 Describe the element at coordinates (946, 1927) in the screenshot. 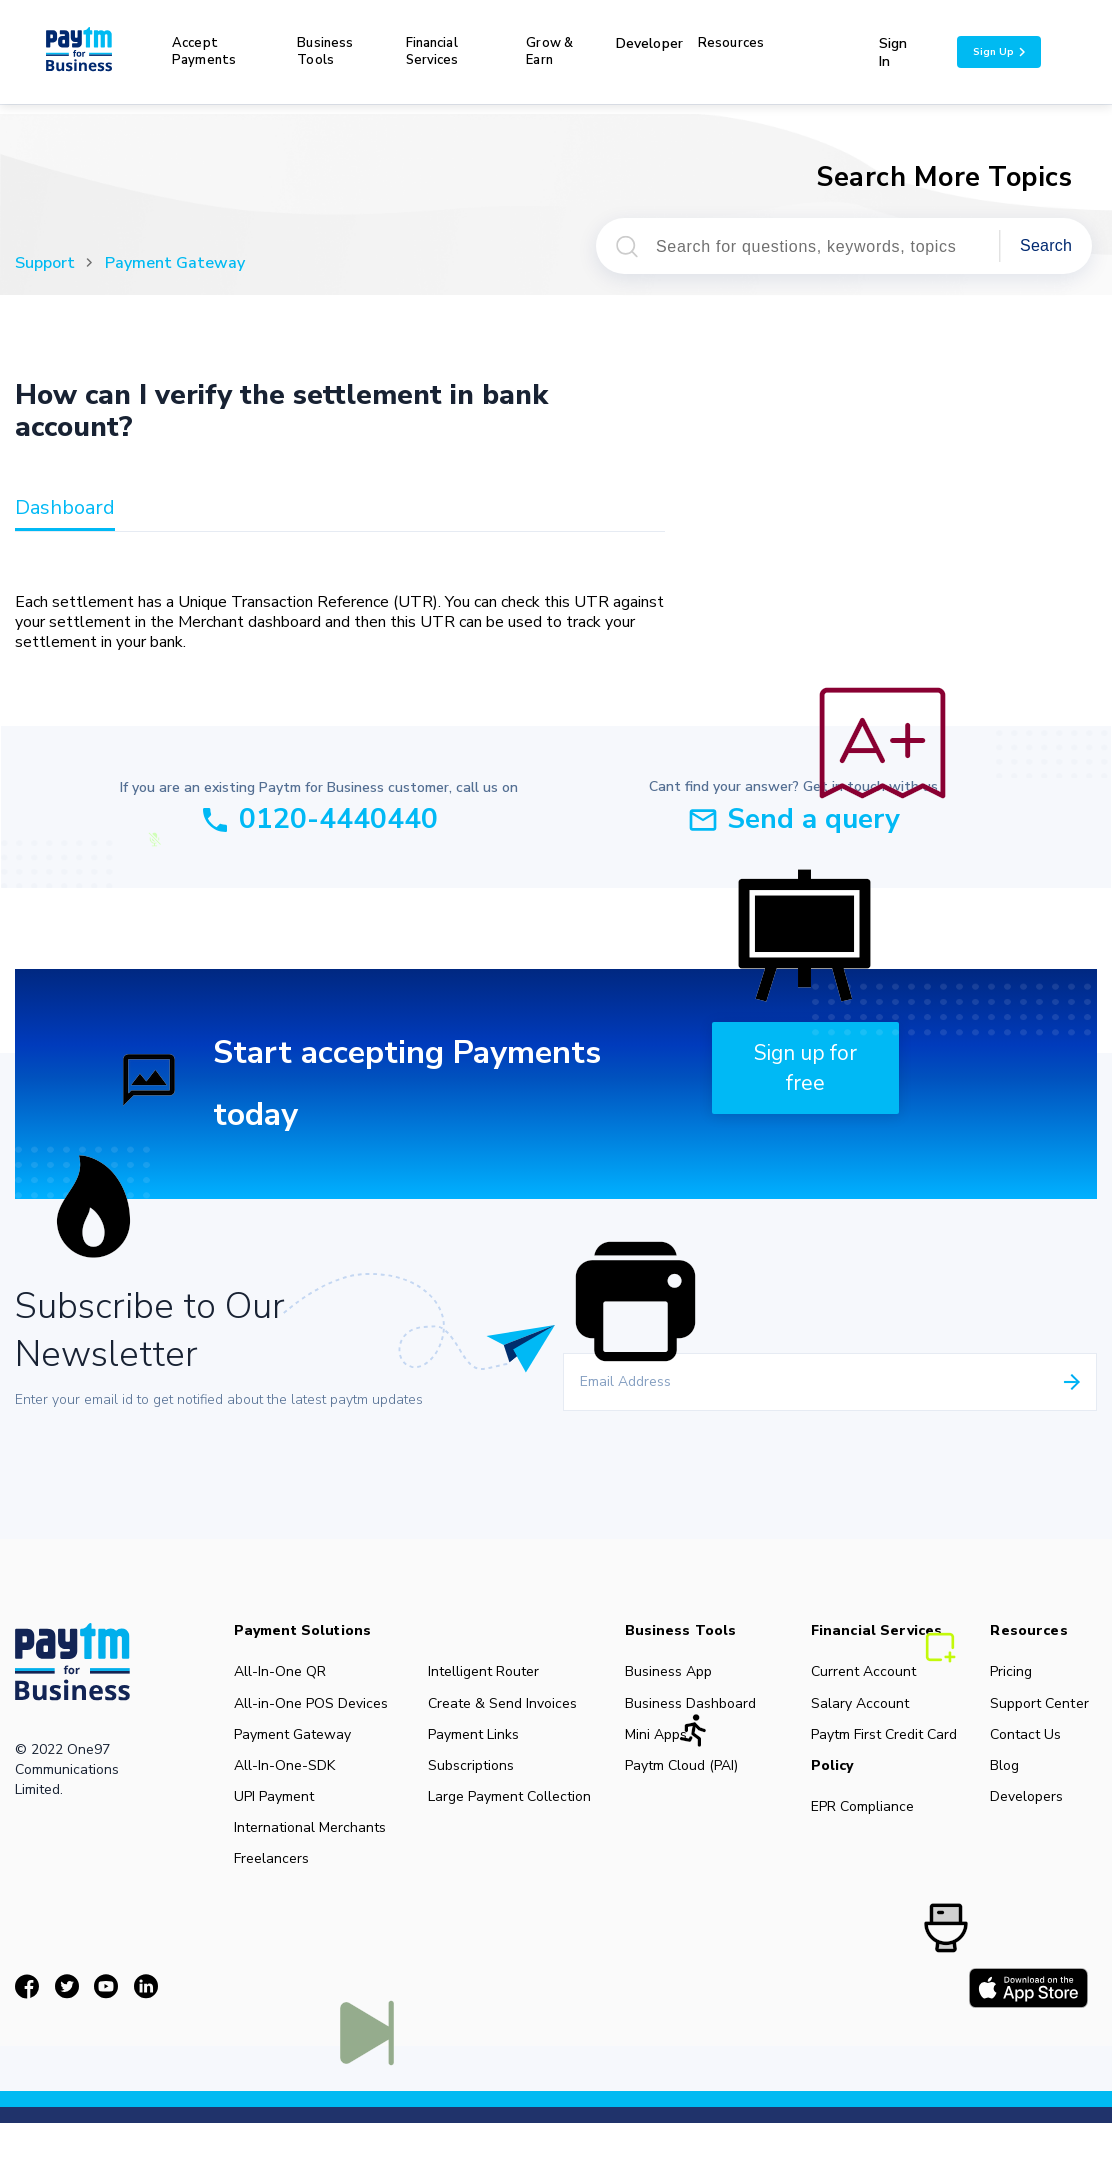

I see `indicates restroom or bathroom location` at that location.